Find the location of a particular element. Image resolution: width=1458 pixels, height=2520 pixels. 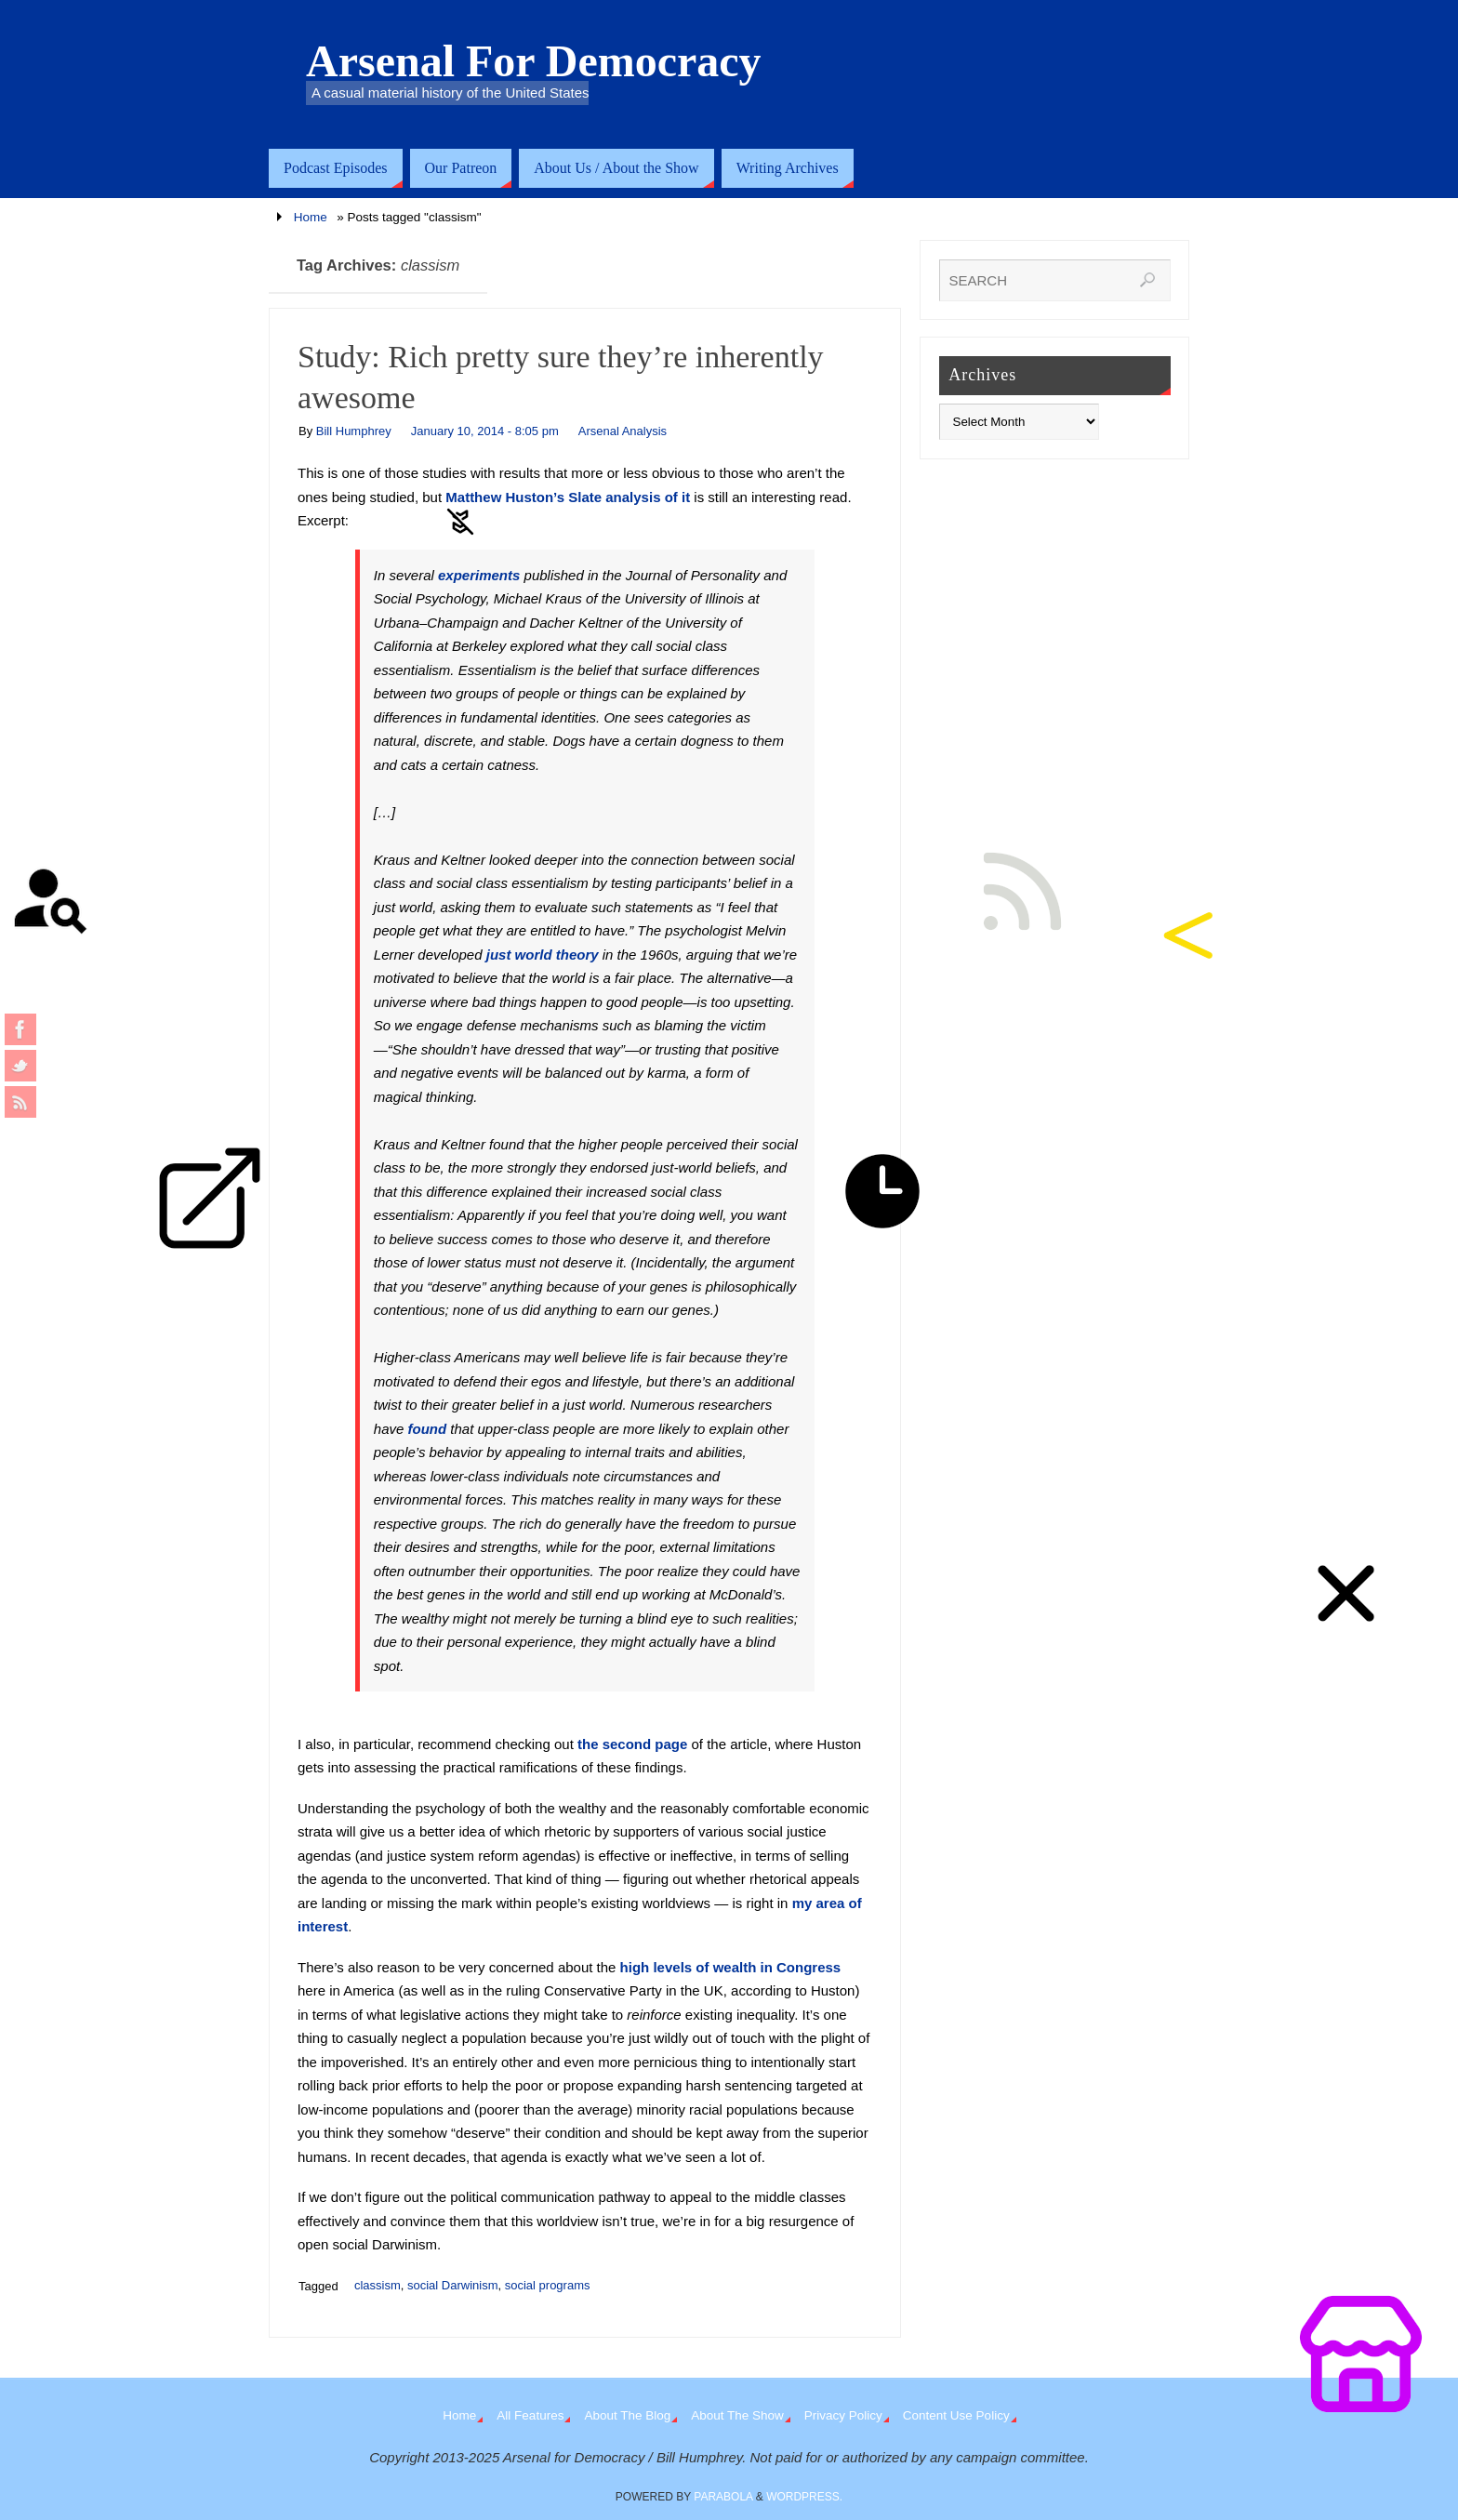

subscribe to RSS feed is located at coordinates (1022, 891).